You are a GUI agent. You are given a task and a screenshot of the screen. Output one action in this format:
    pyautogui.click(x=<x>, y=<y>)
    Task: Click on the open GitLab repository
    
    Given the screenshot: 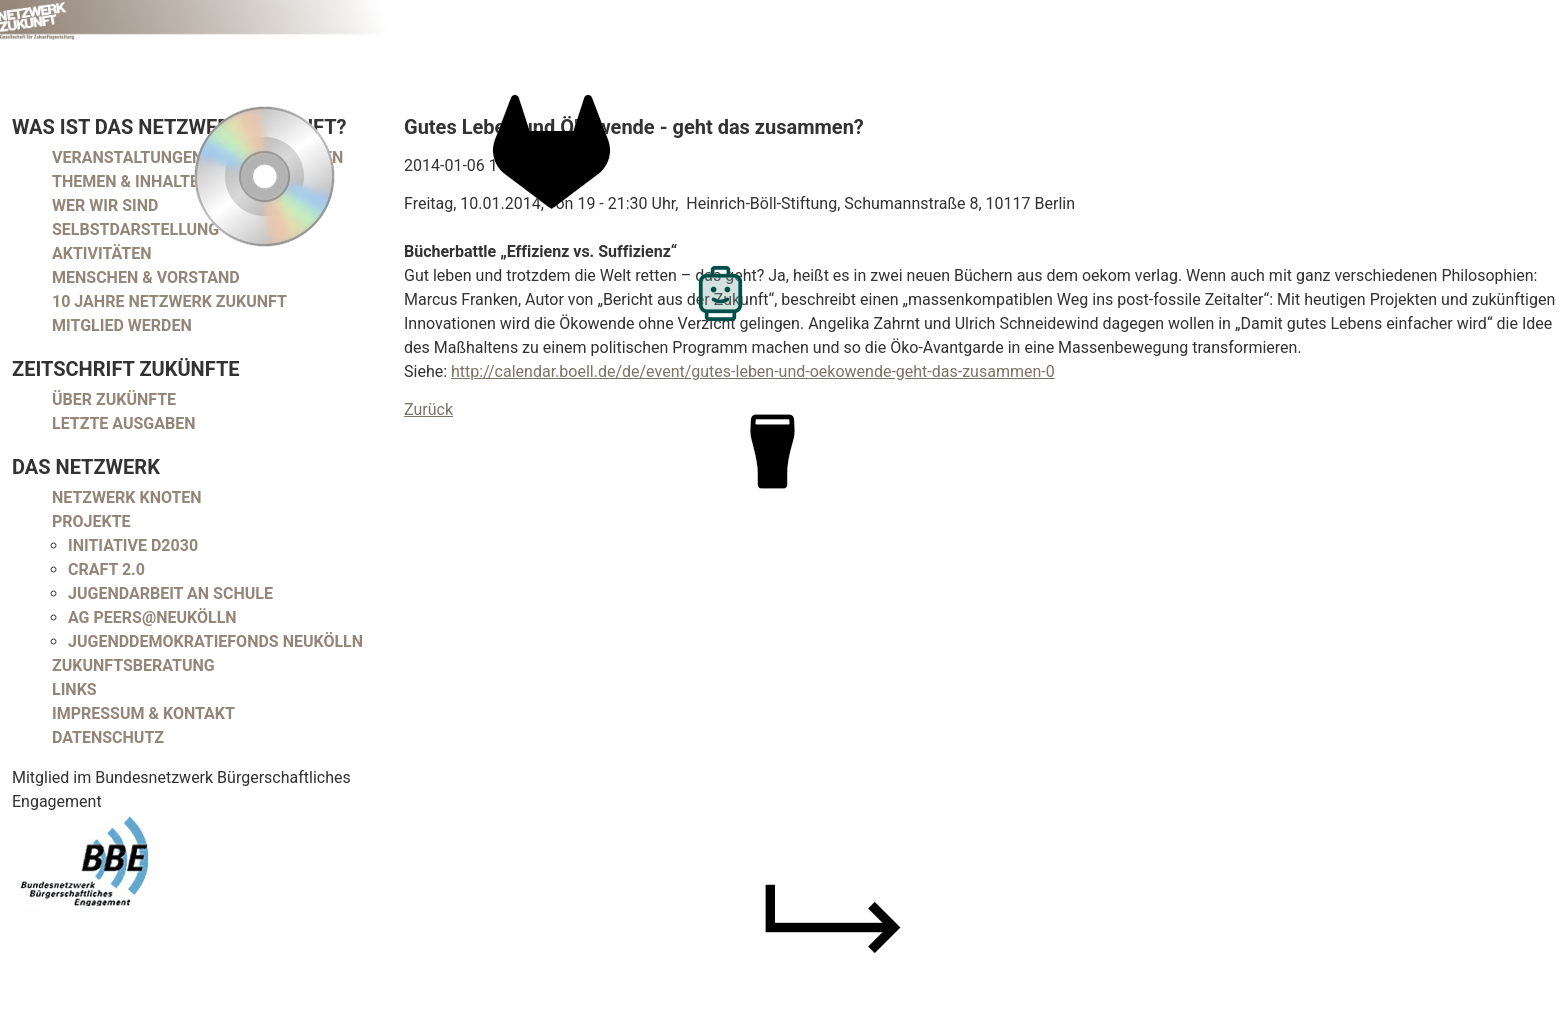 What is the action you would take?
    pyautogui.click(x=551, y=151)
    